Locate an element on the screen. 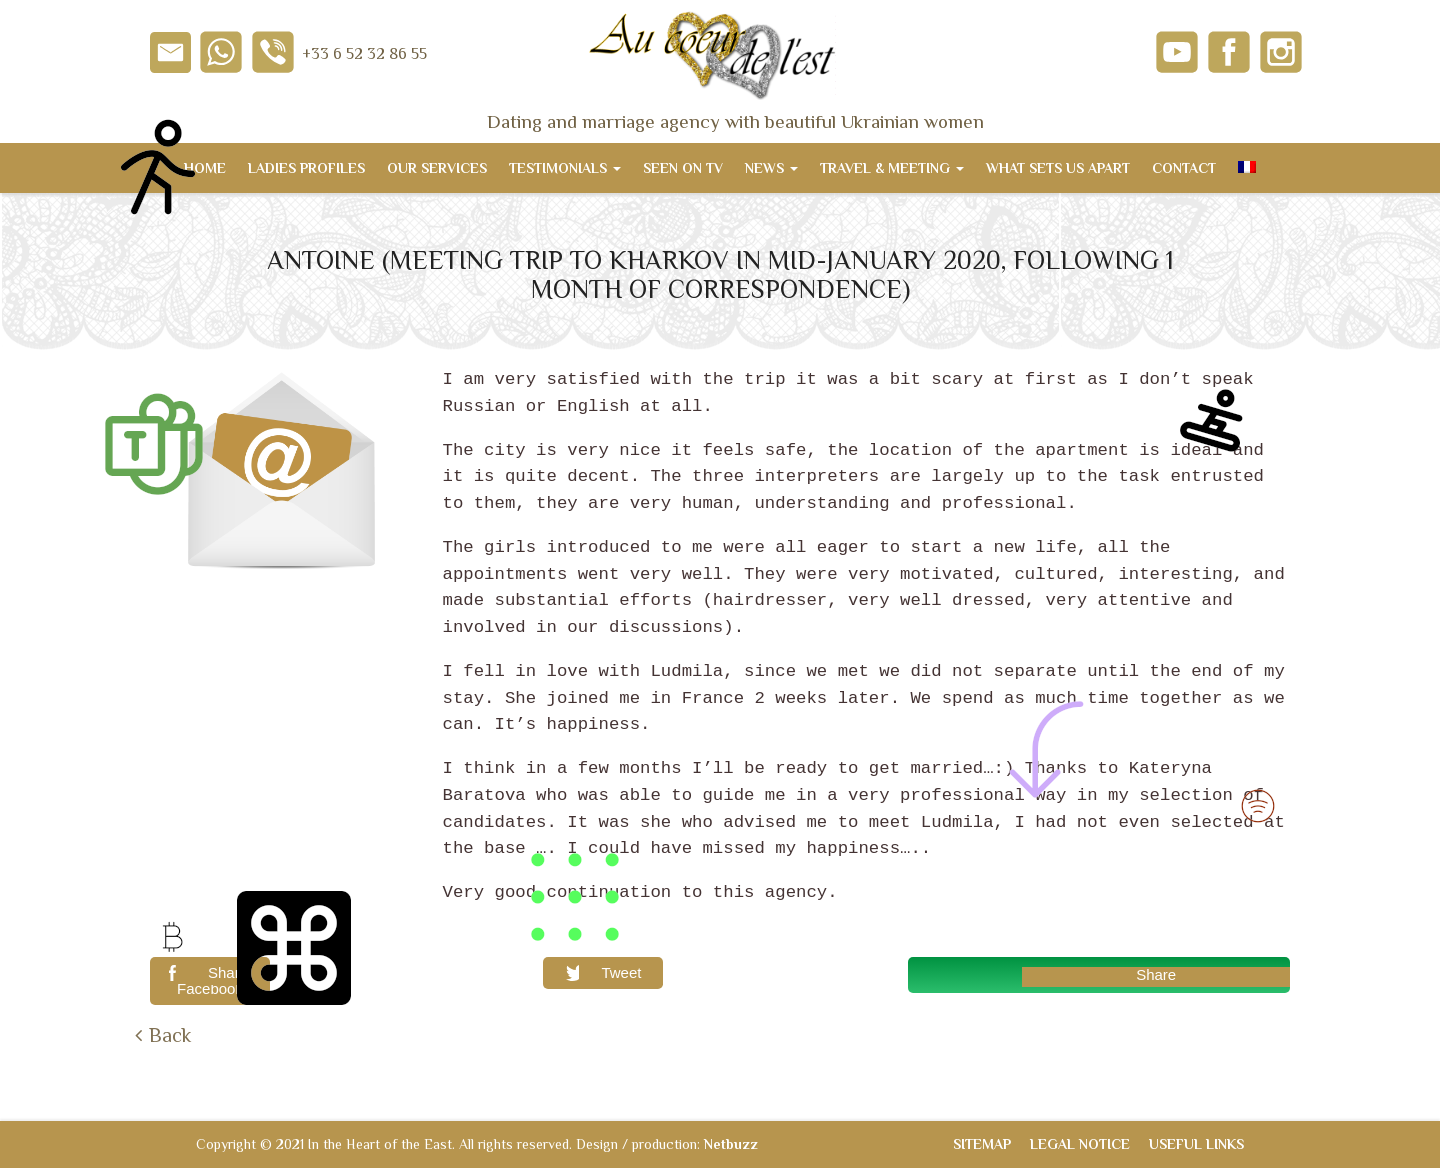 The image size is (1440, 1168). access snowboarding or winter sports content is located at coordinates (1214, 420).